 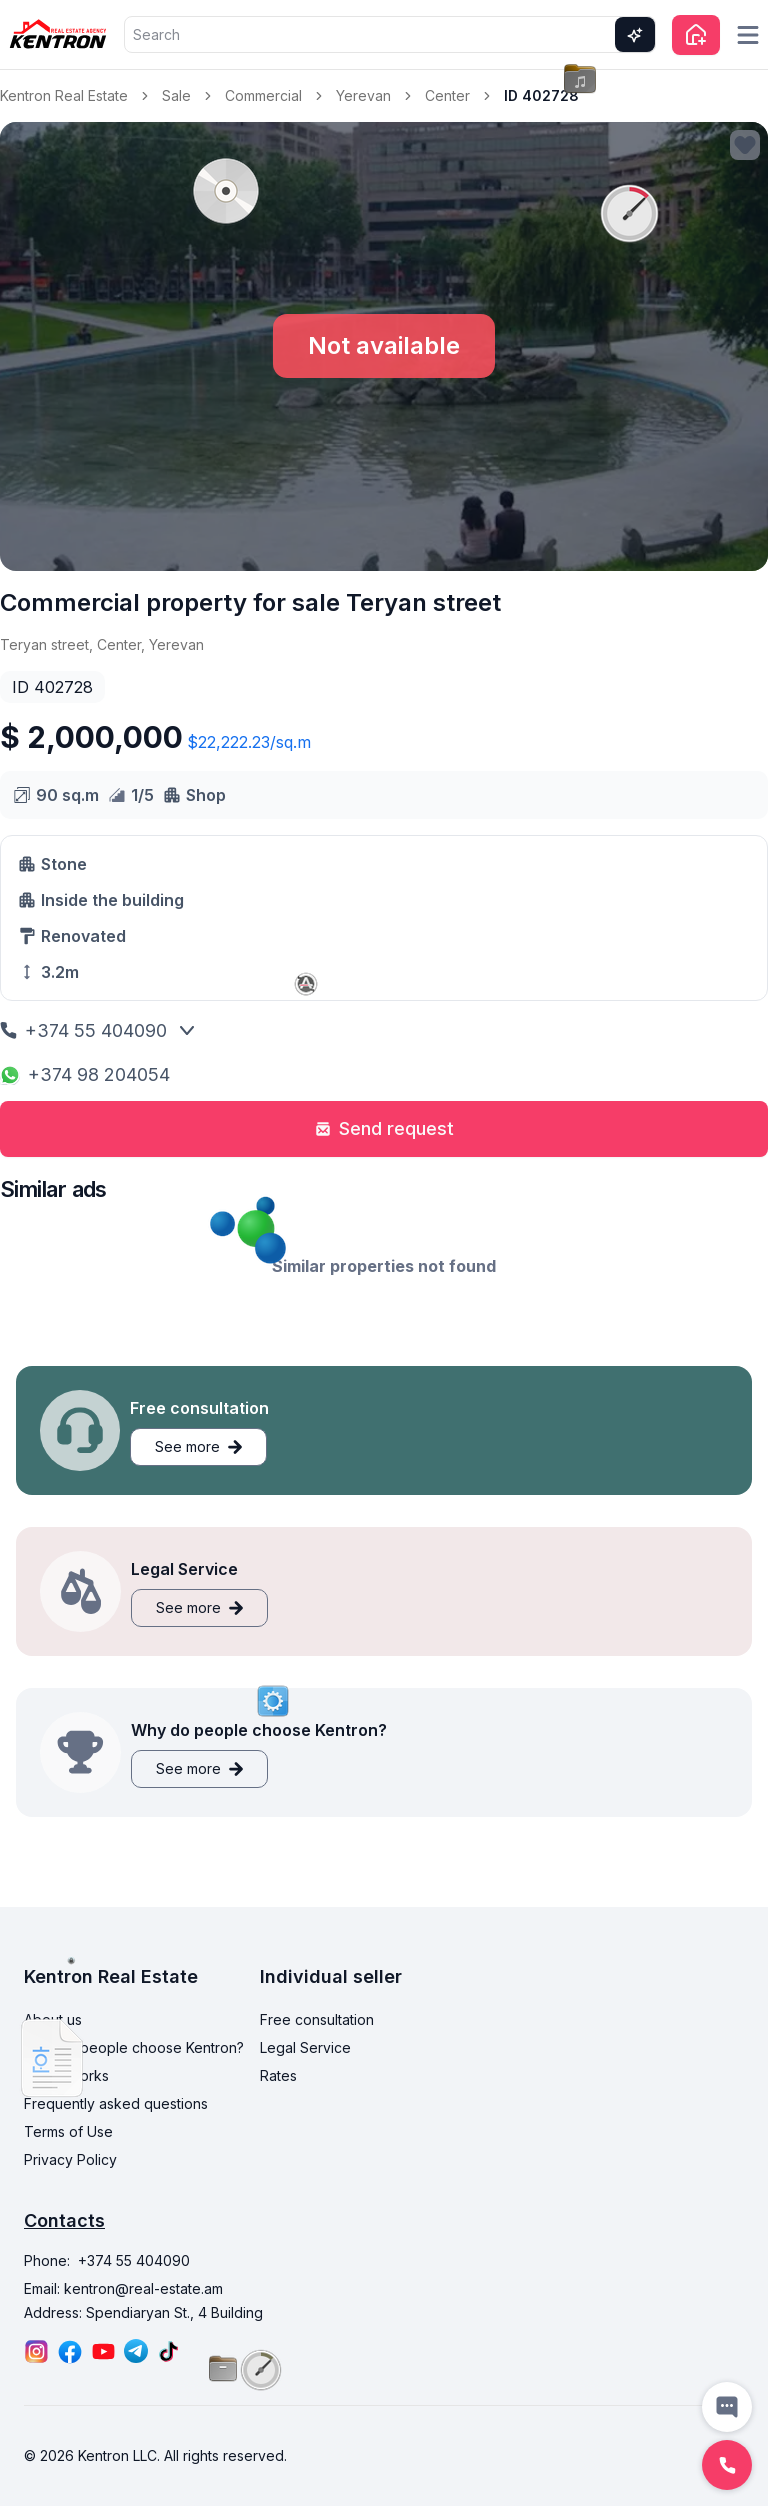 I want to click on hancom hangul word processor document file, so click(x=52, y=2058).